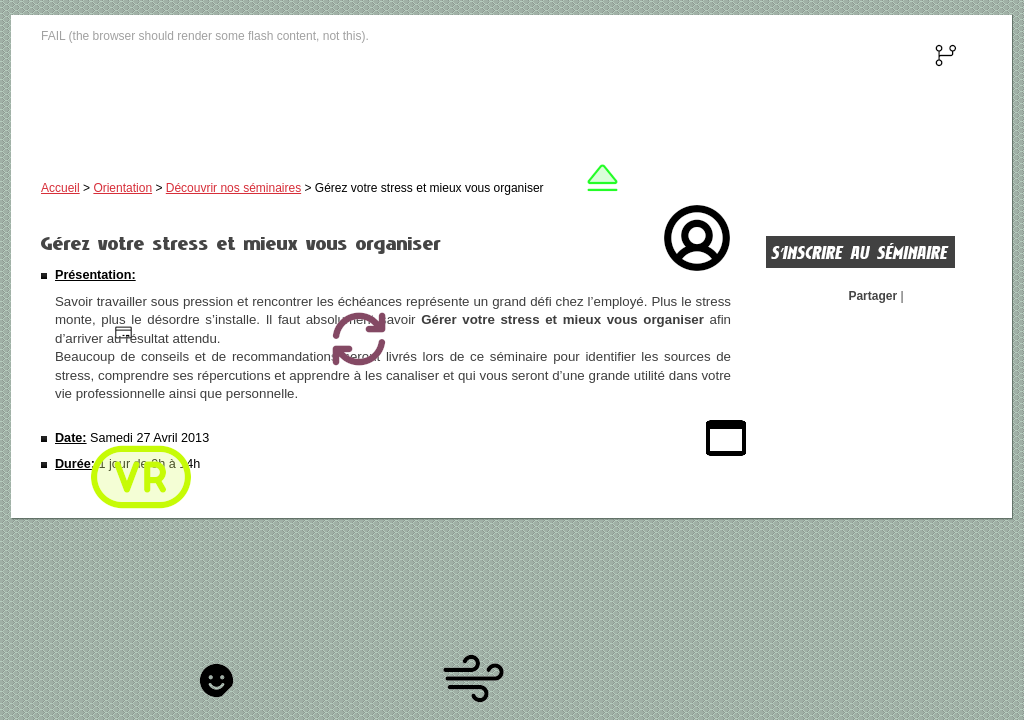 This screenshot has width=1024, height=720. I want to click on eject media or disc, so click(602, 179).